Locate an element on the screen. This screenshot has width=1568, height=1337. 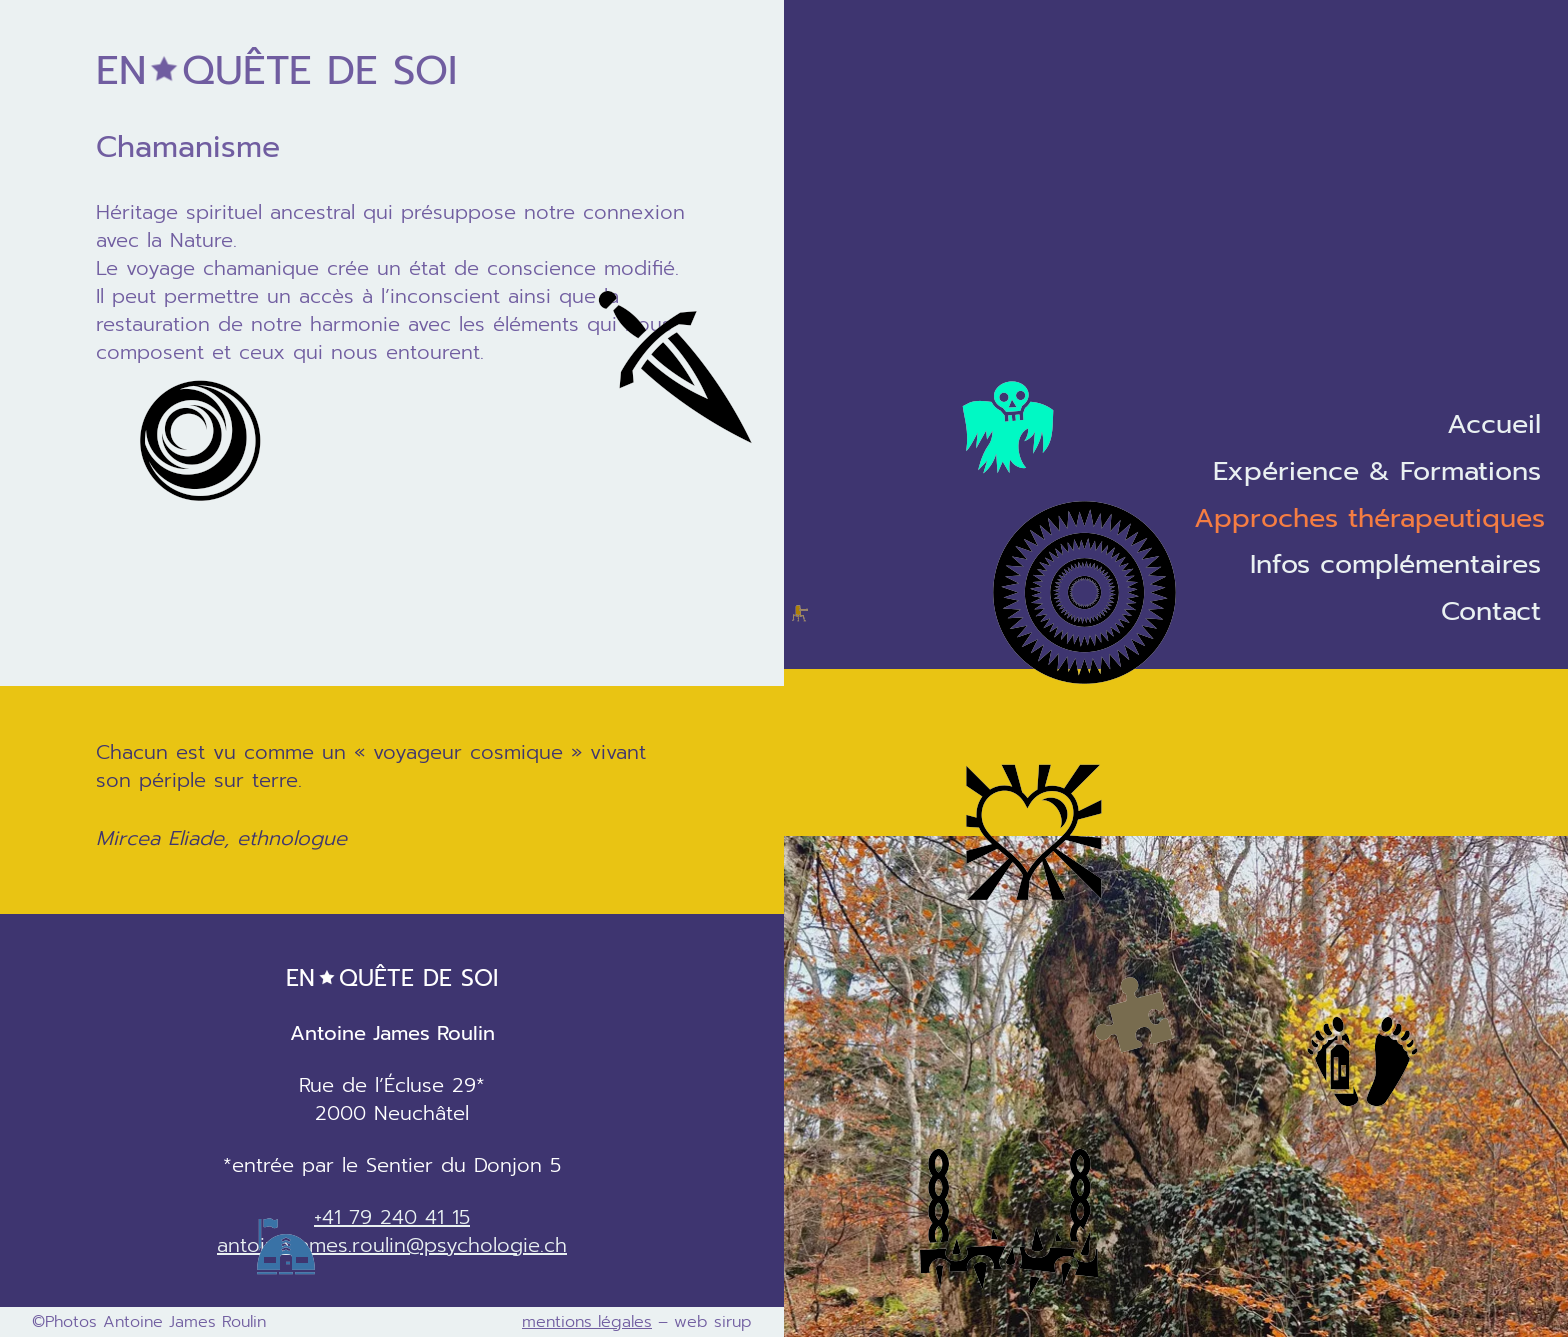
equip a dagger or short blade weapon is located at coordinates (675, 367).